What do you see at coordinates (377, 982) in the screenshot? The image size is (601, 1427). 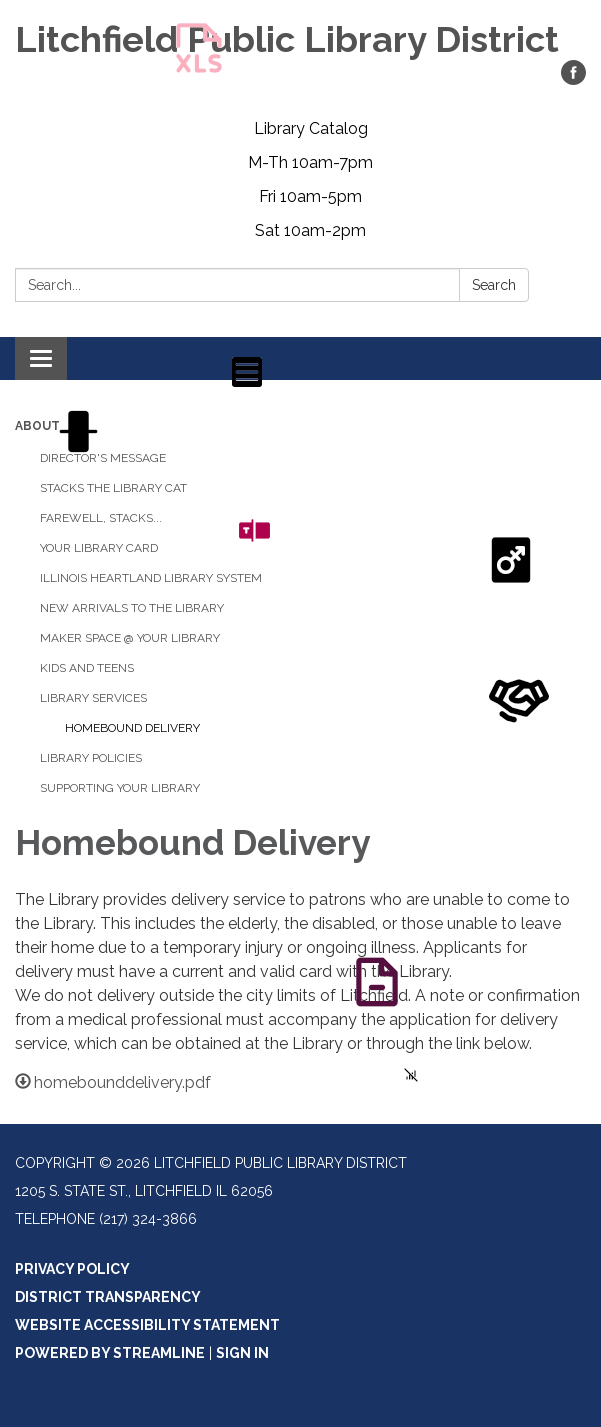 I see `remove a file from your collection` at bounding box center [377, 982].